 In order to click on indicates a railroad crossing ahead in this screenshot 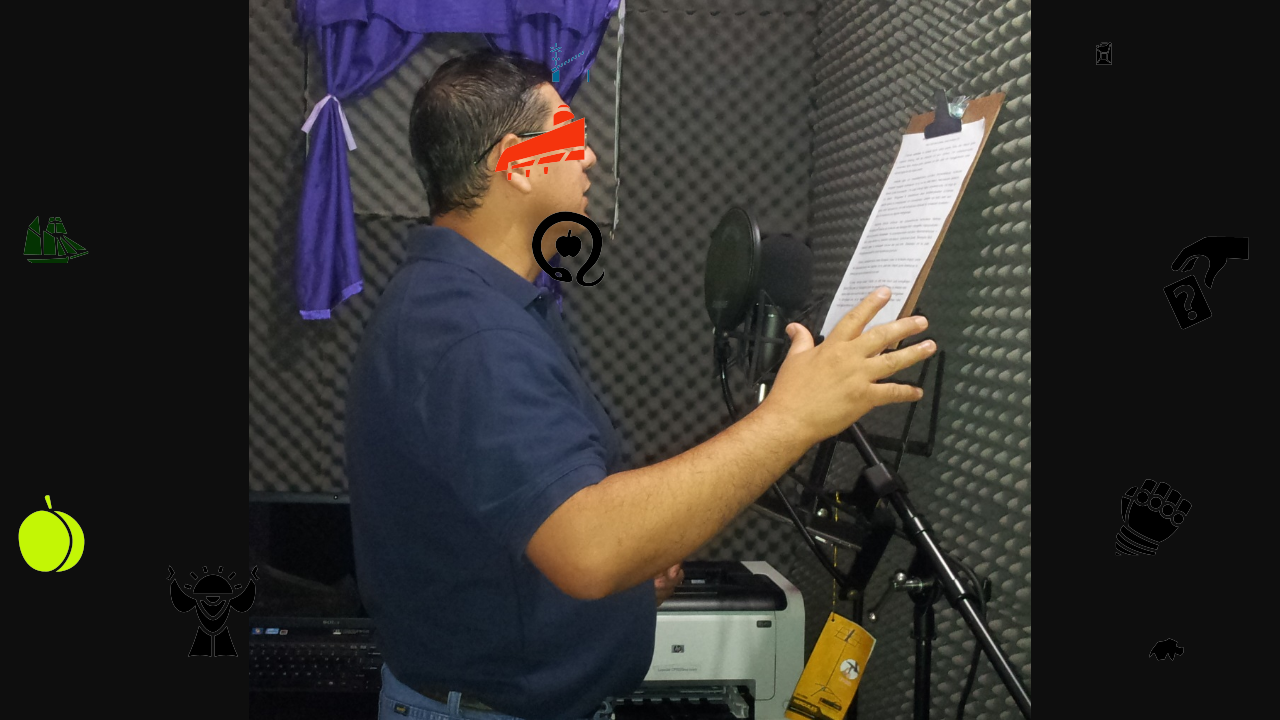, I will do `click(569, 62)`.